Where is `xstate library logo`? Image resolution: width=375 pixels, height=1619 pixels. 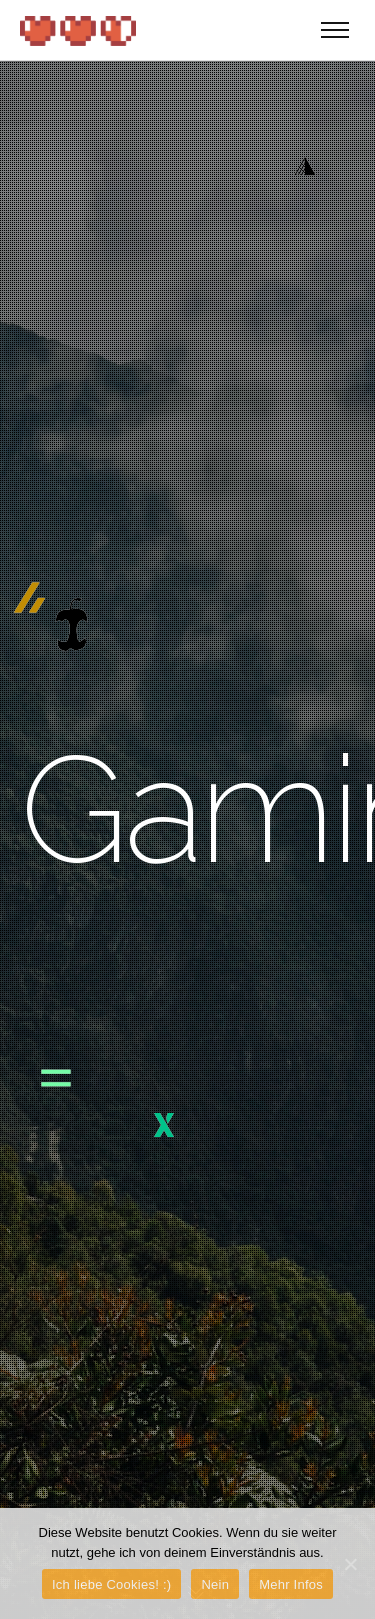 xstate library logo is located at coordinates (164, 1125).